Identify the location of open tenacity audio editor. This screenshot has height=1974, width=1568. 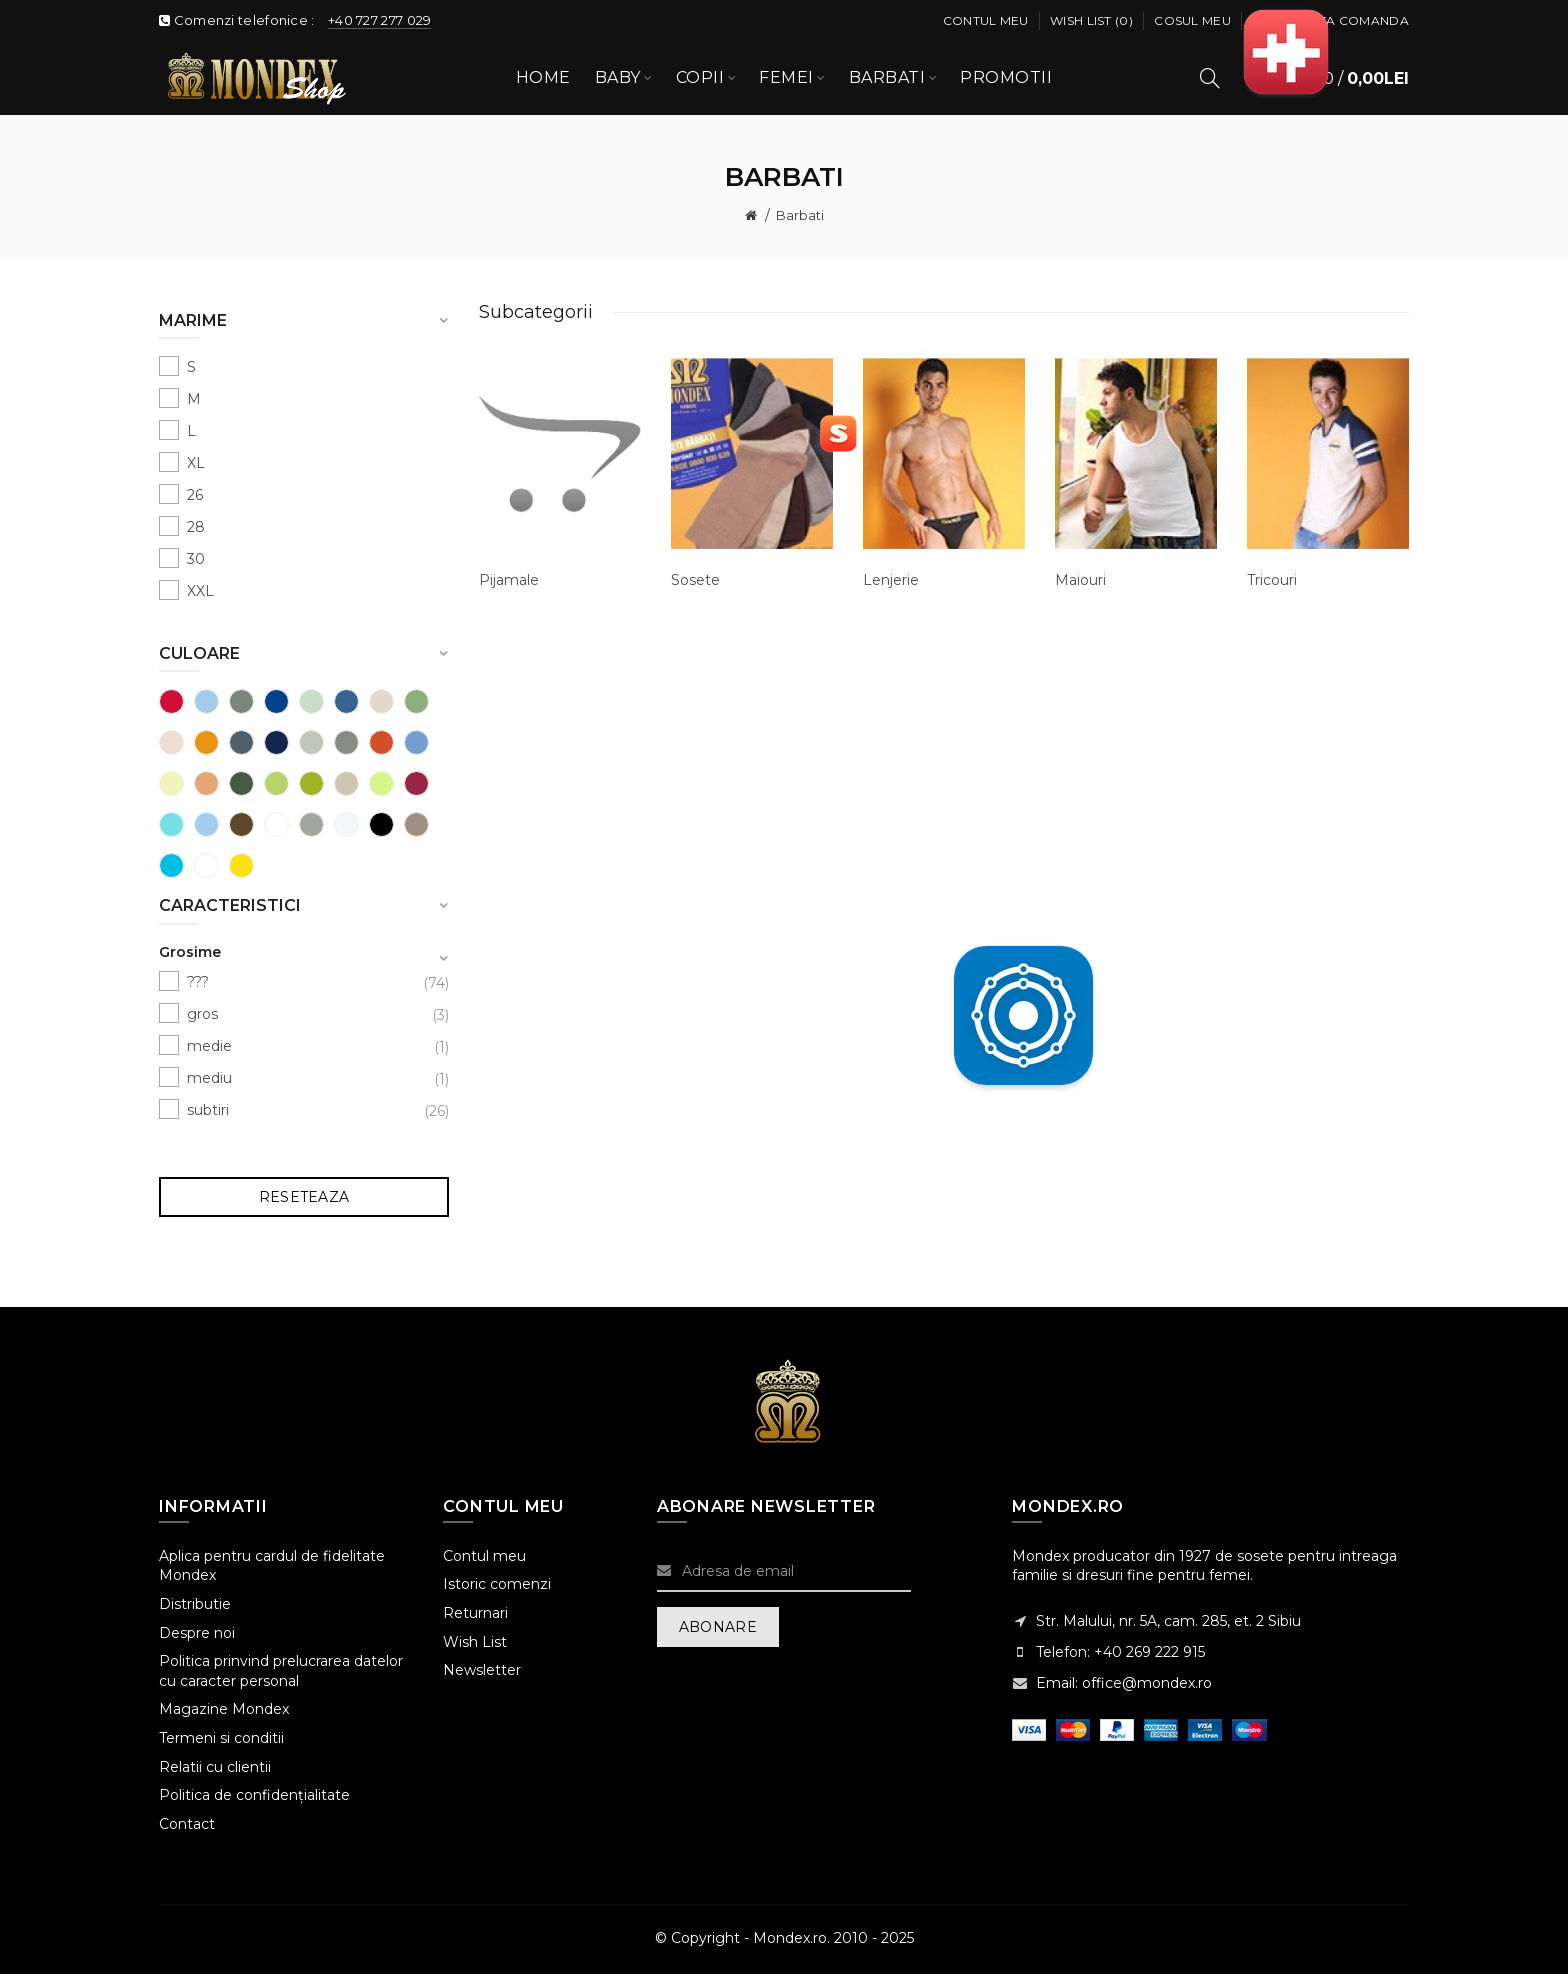
(1286, 52).